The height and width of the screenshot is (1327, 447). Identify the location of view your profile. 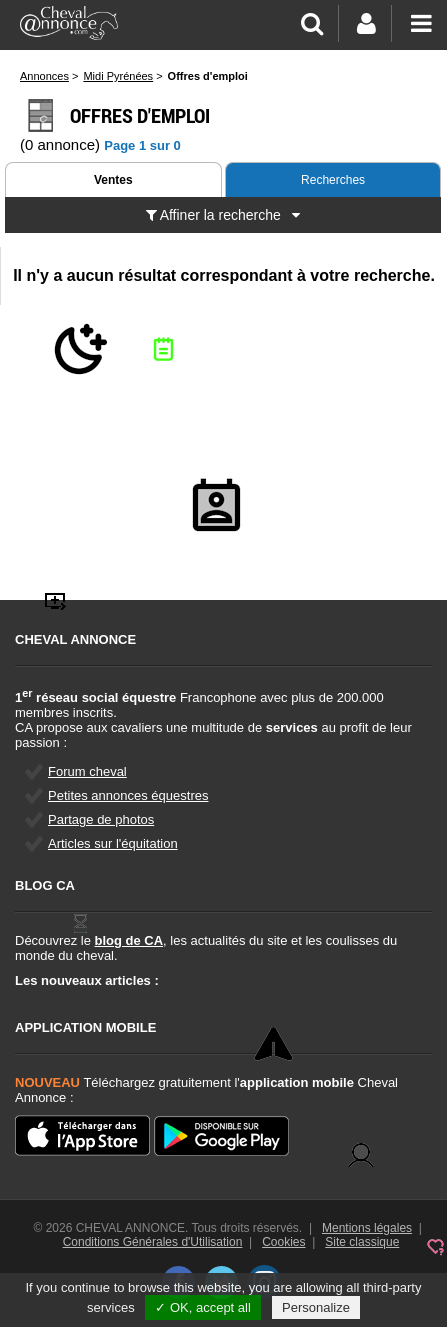
(361, 1156).